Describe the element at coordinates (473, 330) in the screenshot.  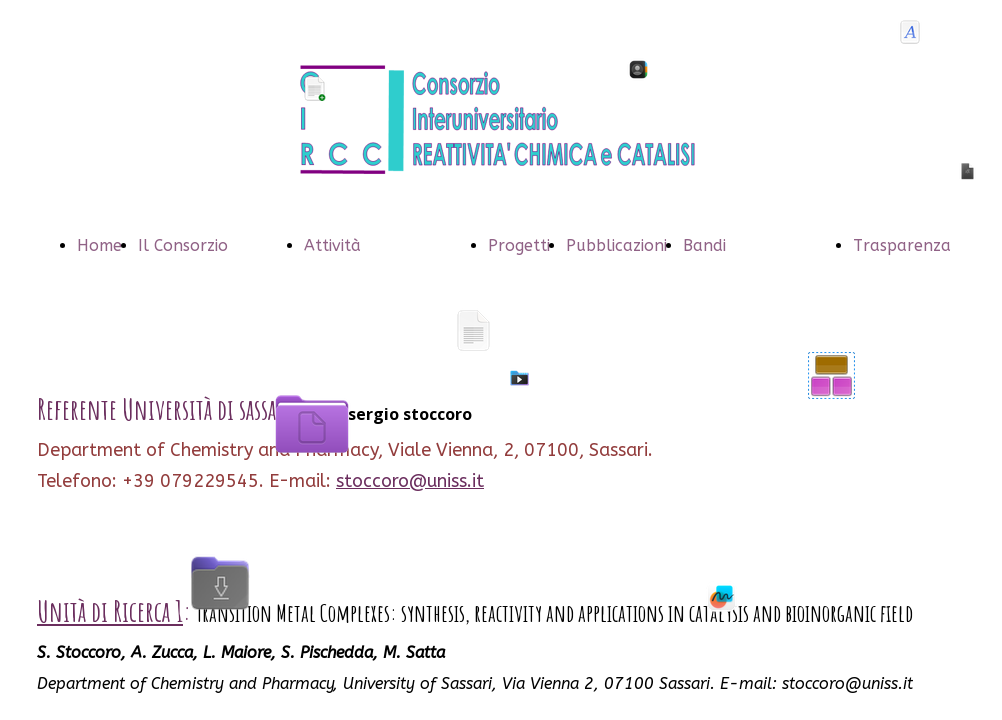
I see `open a text file` at that location.